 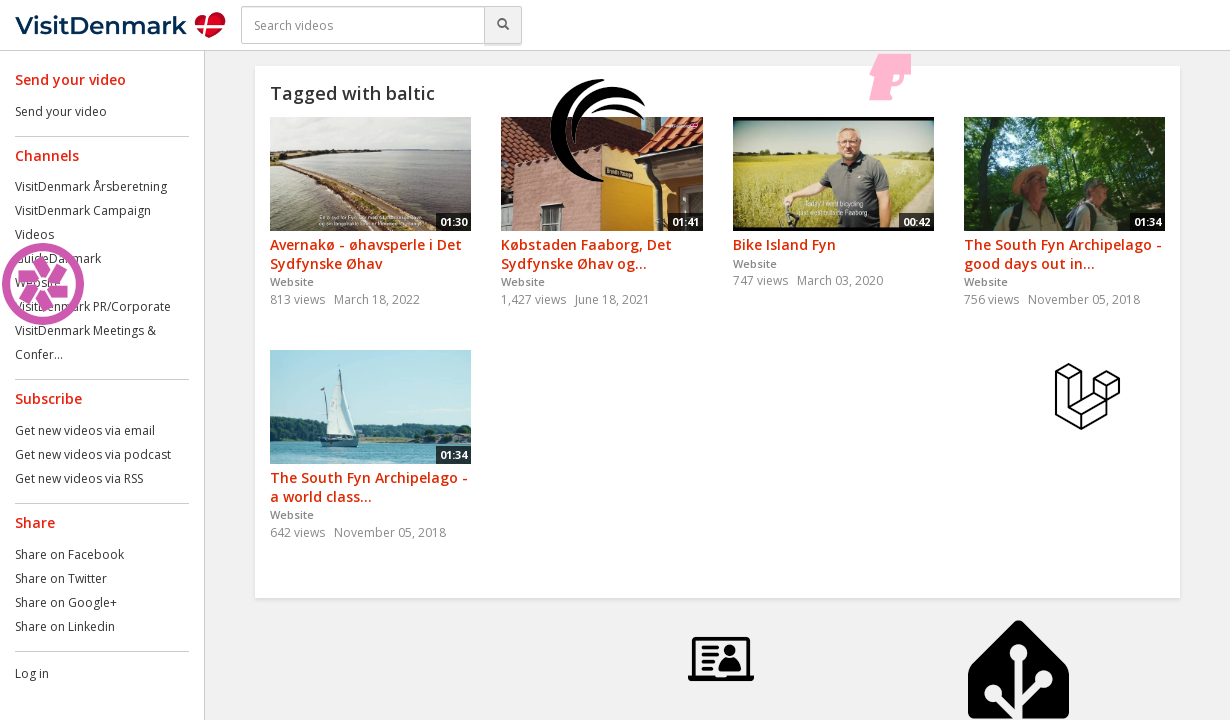 I want to click on check body temperature, so click(x=890, y=77).